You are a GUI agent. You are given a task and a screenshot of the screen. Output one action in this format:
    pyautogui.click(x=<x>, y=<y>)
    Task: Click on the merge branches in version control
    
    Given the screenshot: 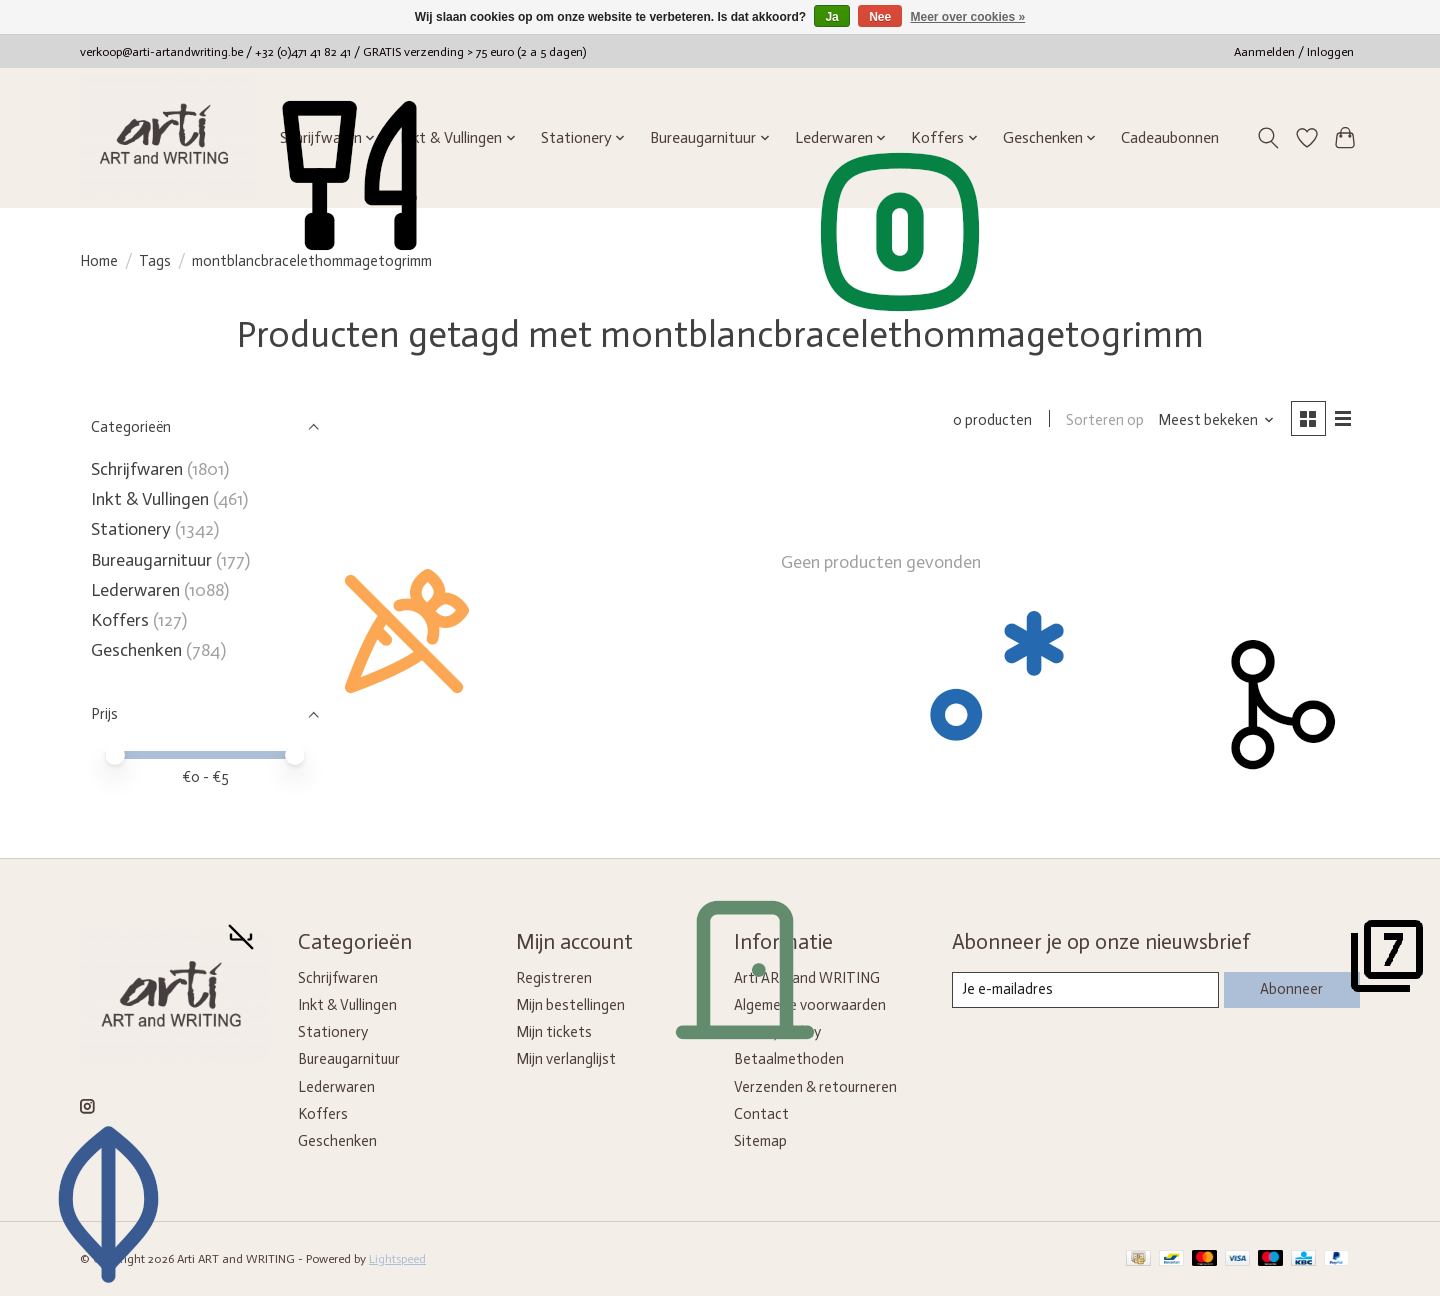 What is the action you would take?
    pyautogui.click(x=1283, y=709)
    